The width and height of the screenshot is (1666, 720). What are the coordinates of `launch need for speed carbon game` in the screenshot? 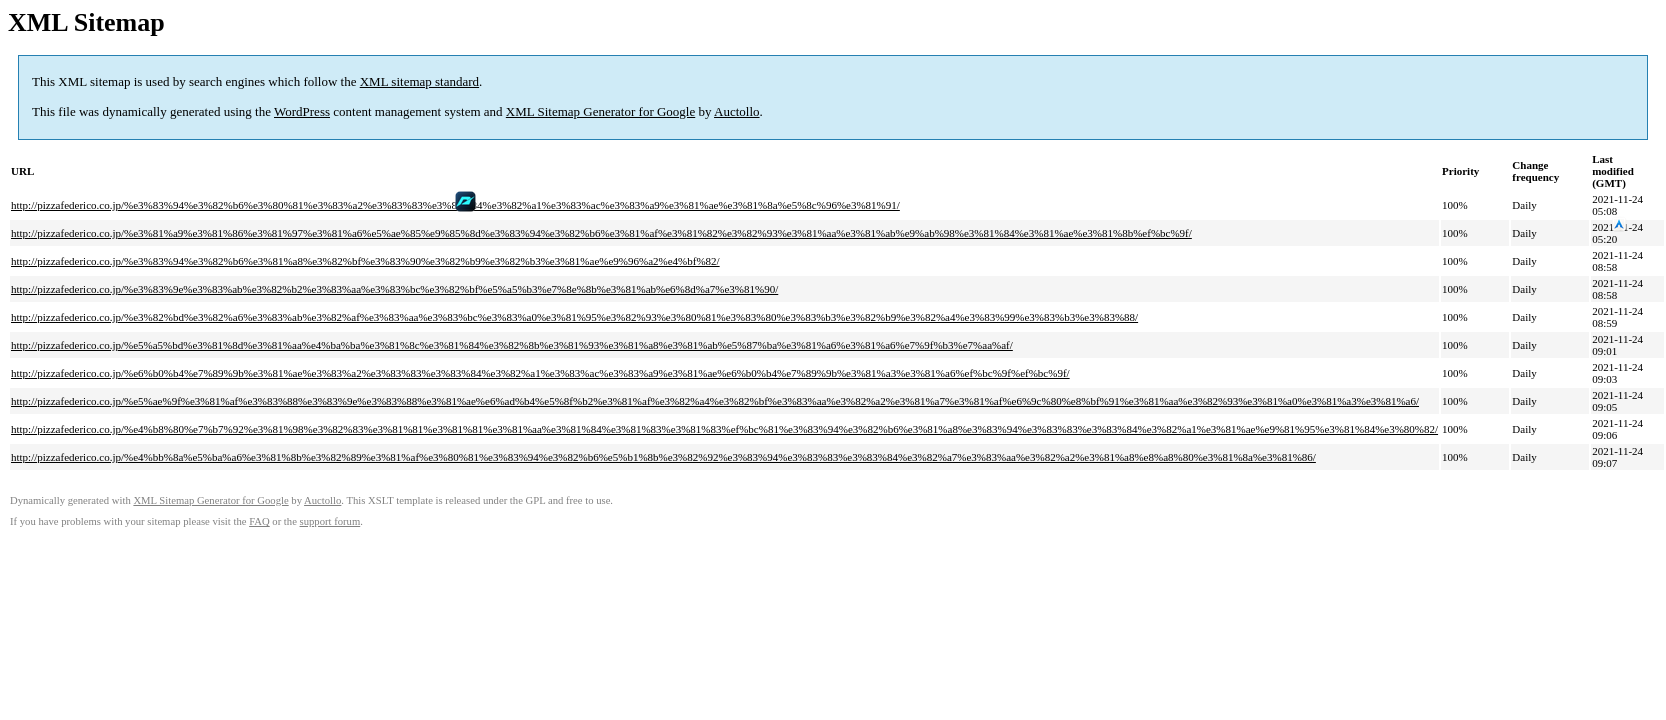 It's located at (465, 201).